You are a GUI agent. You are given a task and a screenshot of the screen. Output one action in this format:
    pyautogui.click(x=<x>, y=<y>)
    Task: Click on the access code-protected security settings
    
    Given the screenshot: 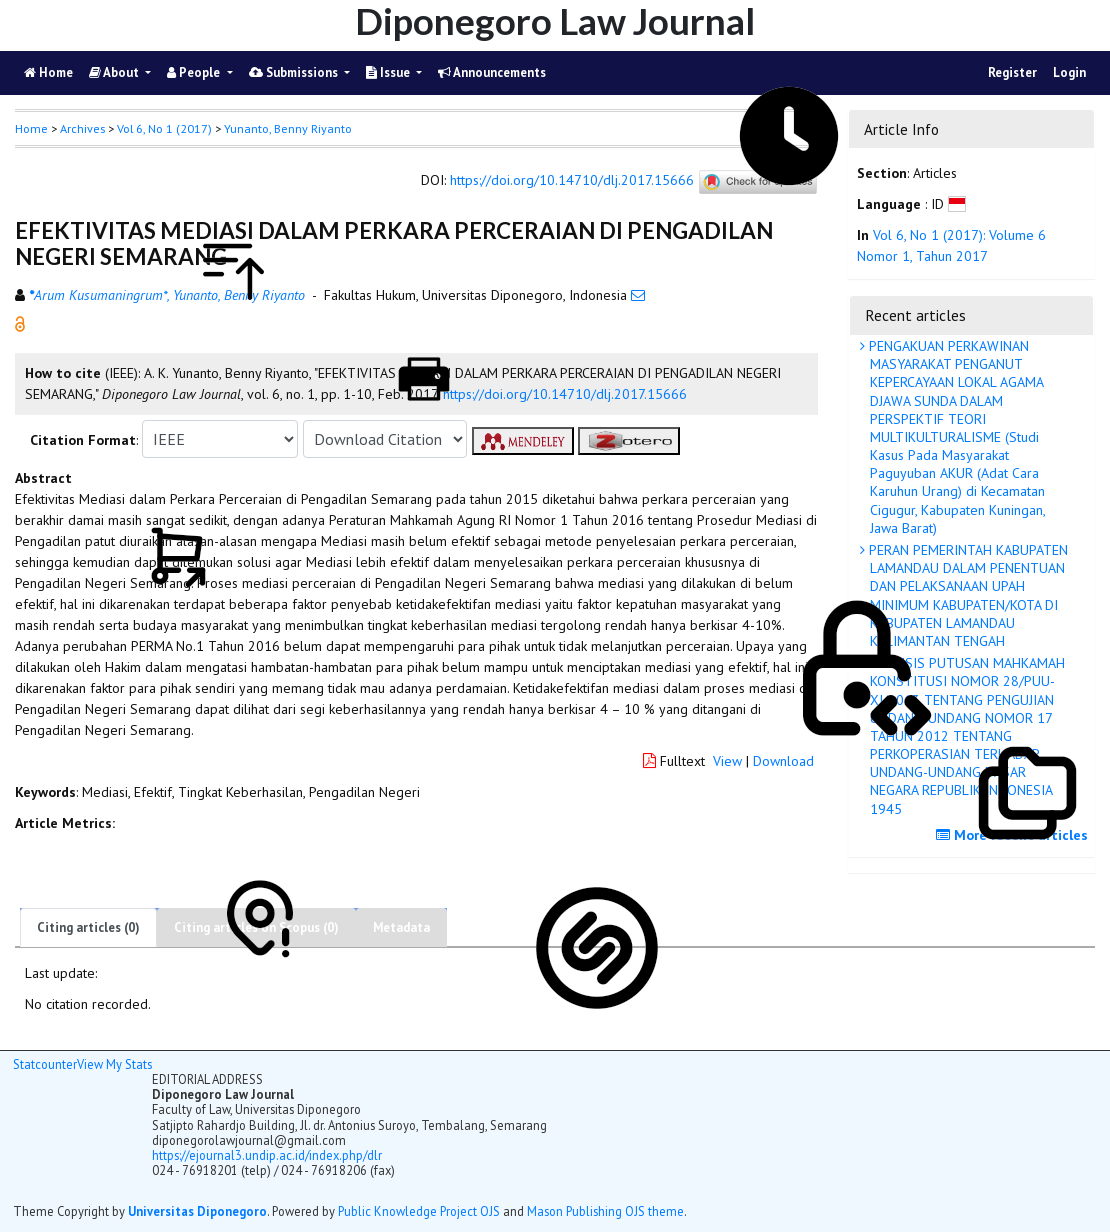 What is the action you would take?
    pyautogui.click(x=857, y=668)
    